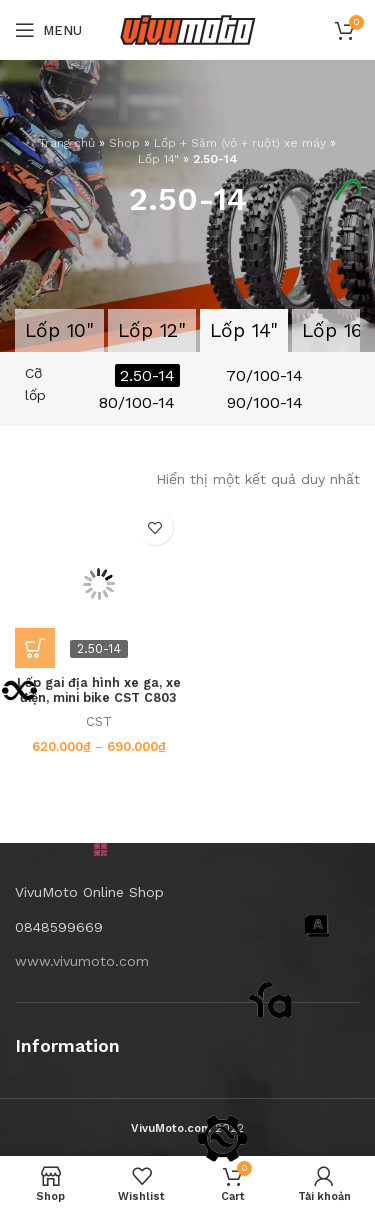  What do you see at coordinates (100, 849) in the screenshot?
I see `scan or generate a QR code` at bounding box center [100, 849].